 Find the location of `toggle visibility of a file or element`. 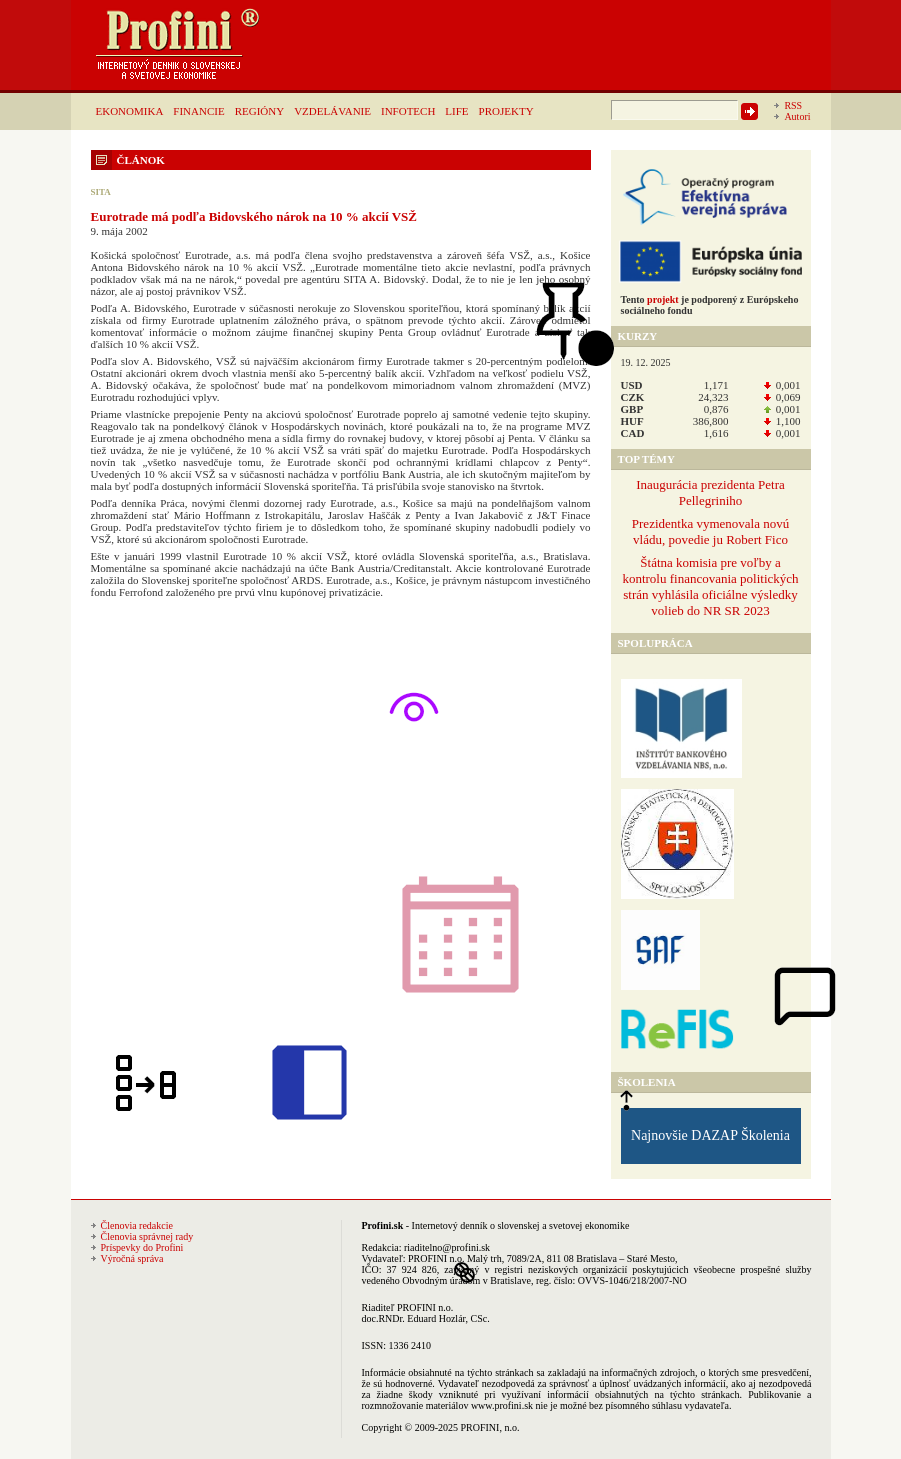

toggle visibility of a file or element is located at coordinates (414, 709).